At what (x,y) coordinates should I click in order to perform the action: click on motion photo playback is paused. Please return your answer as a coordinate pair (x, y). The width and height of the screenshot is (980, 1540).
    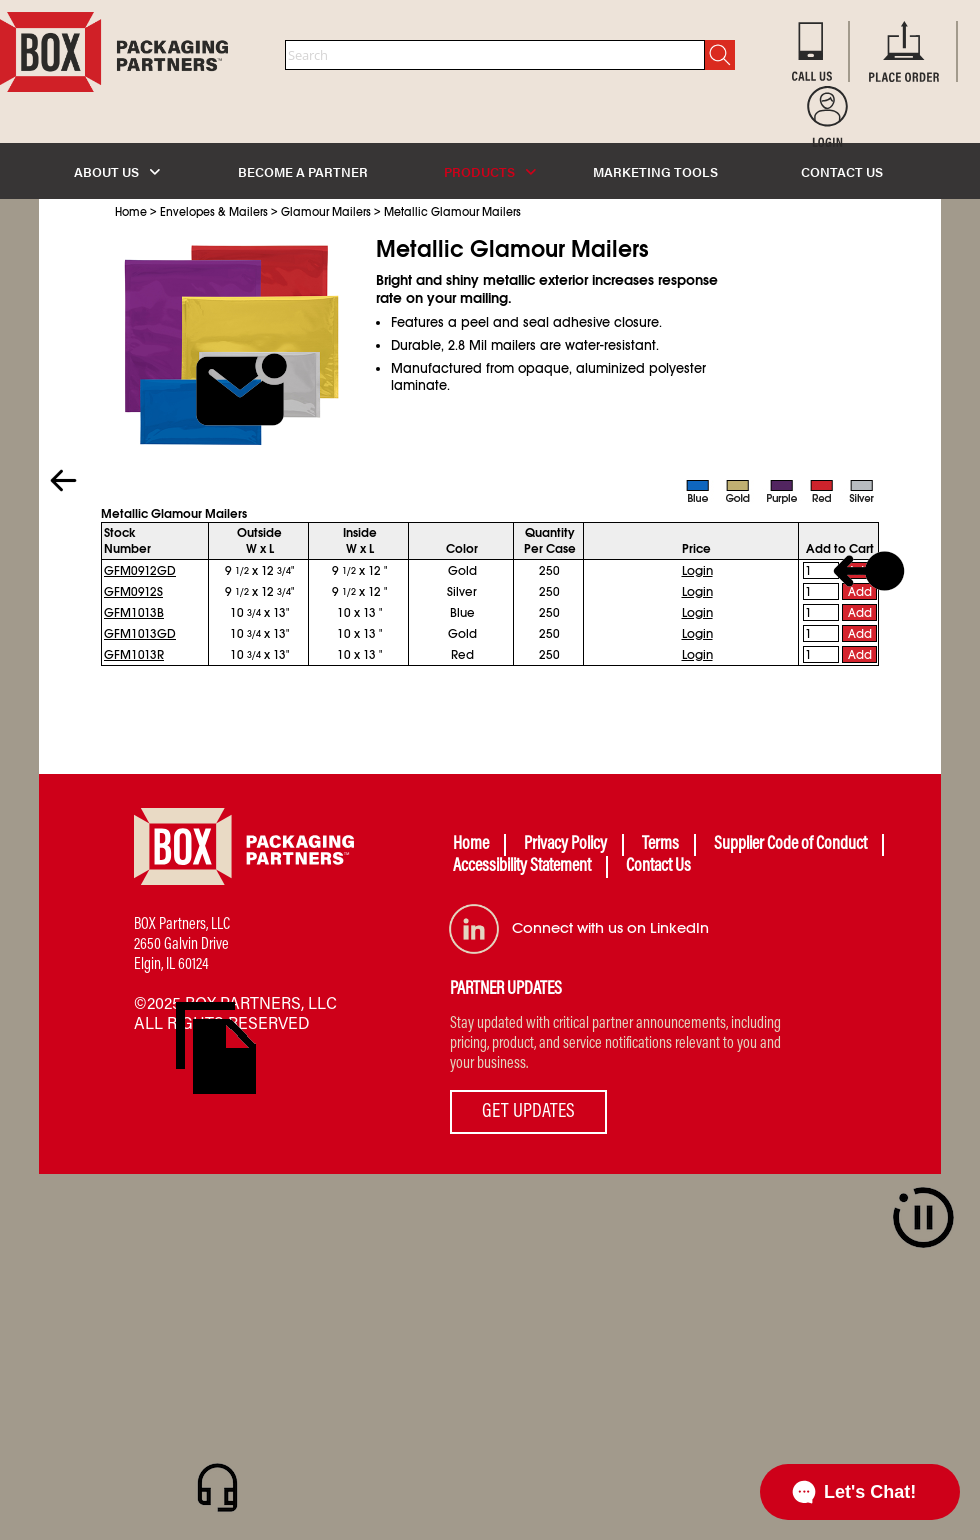
    Looking at the image, I should click on (923, 1217).